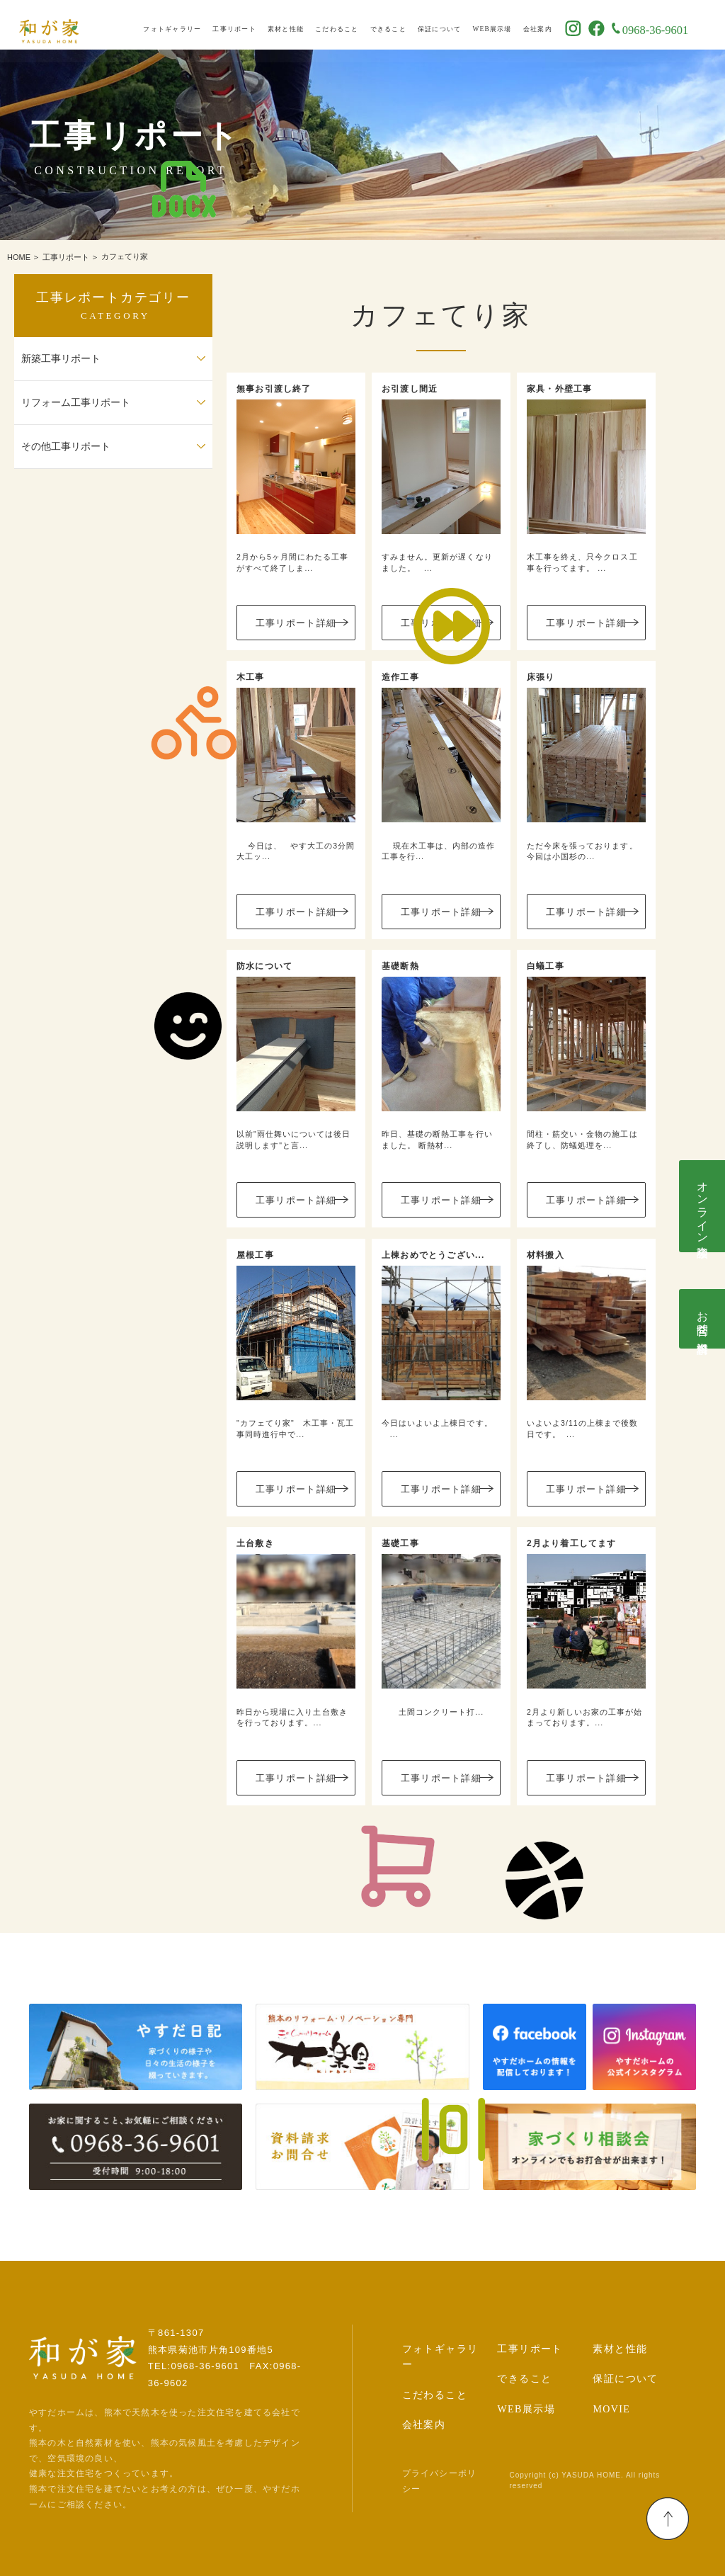 This screenshot has width=725, height=2576. What do you see at coordinates (452, 626) in the screenshot?
I see `skip forward in media playback` at bounding box center [452, 626].